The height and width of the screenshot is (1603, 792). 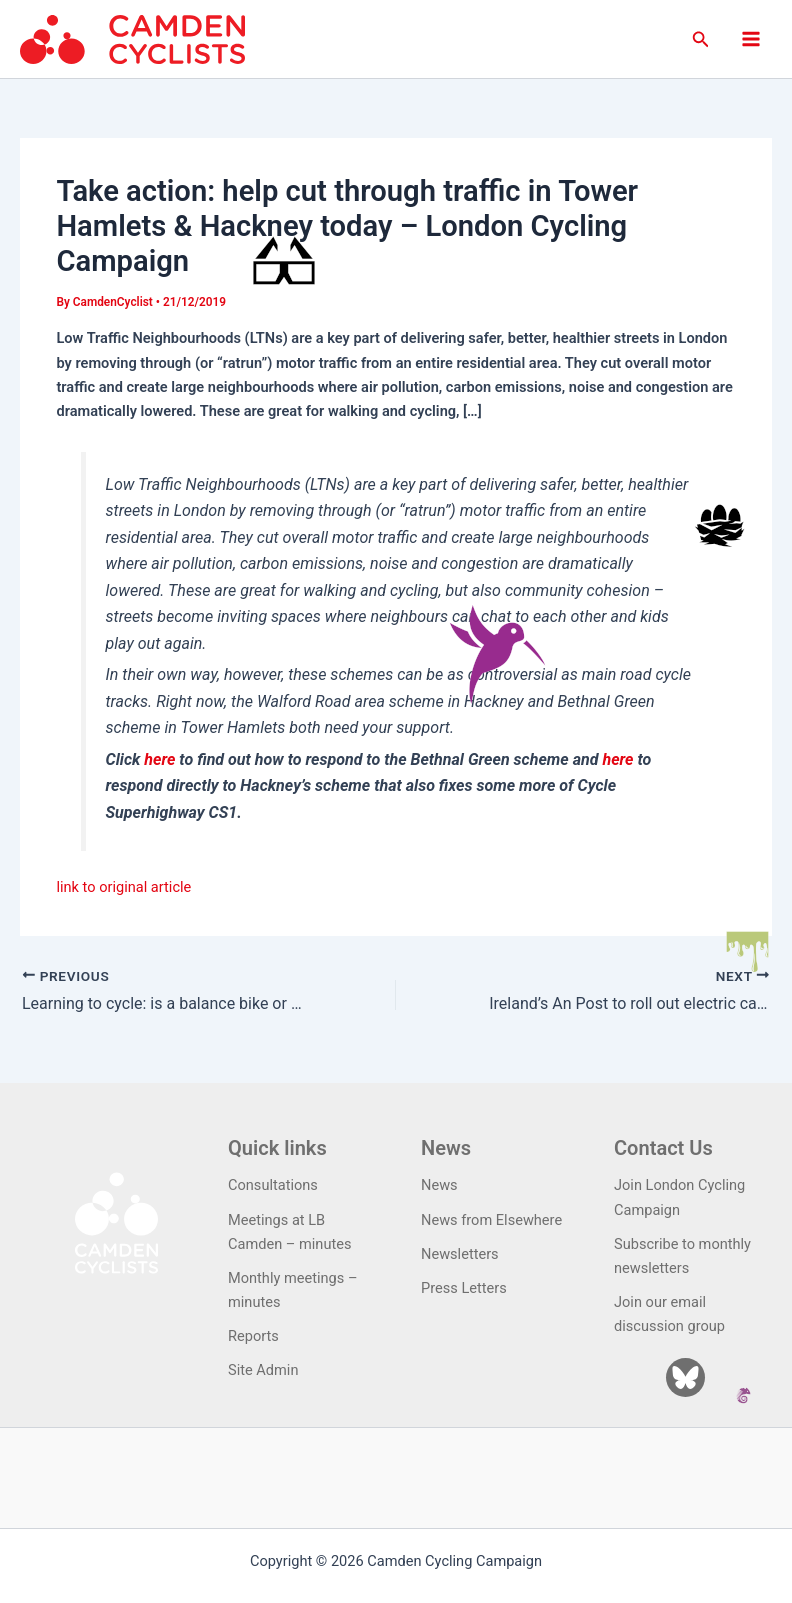 What do you see at coordinates (743, 1395) in the screenshot?
I see `toggle theme or appearance settings` at bounding box center [743, 1395].